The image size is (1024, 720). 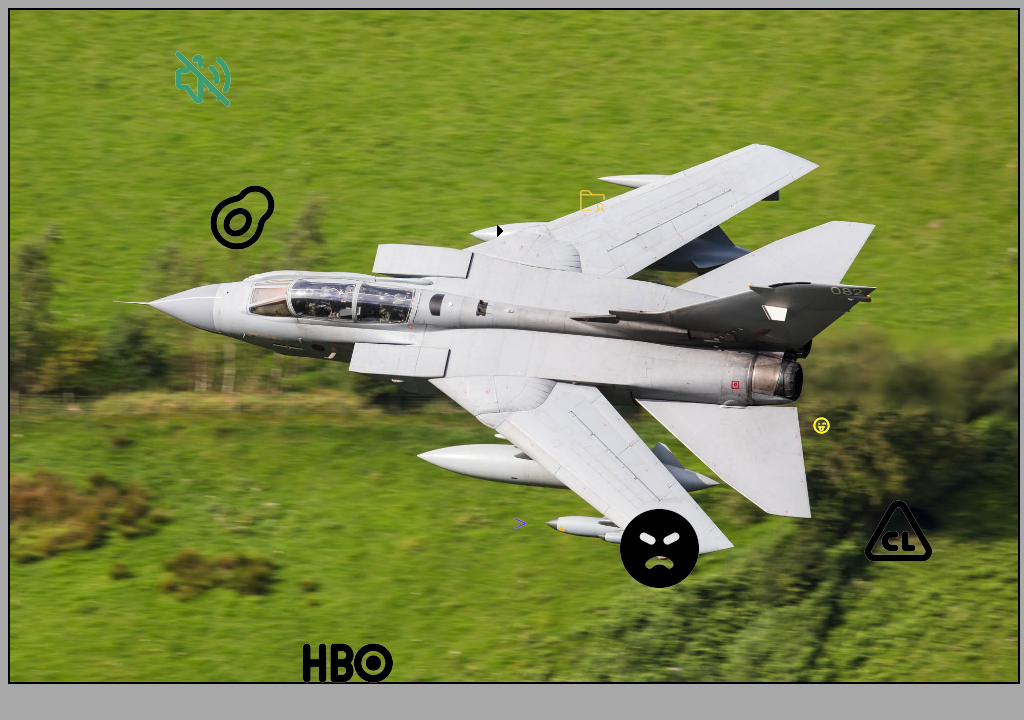 What do you see at coordinates (520, 523) in the screenshot?
I see `navigate to the next item or page` at bounding box center [520, 523].